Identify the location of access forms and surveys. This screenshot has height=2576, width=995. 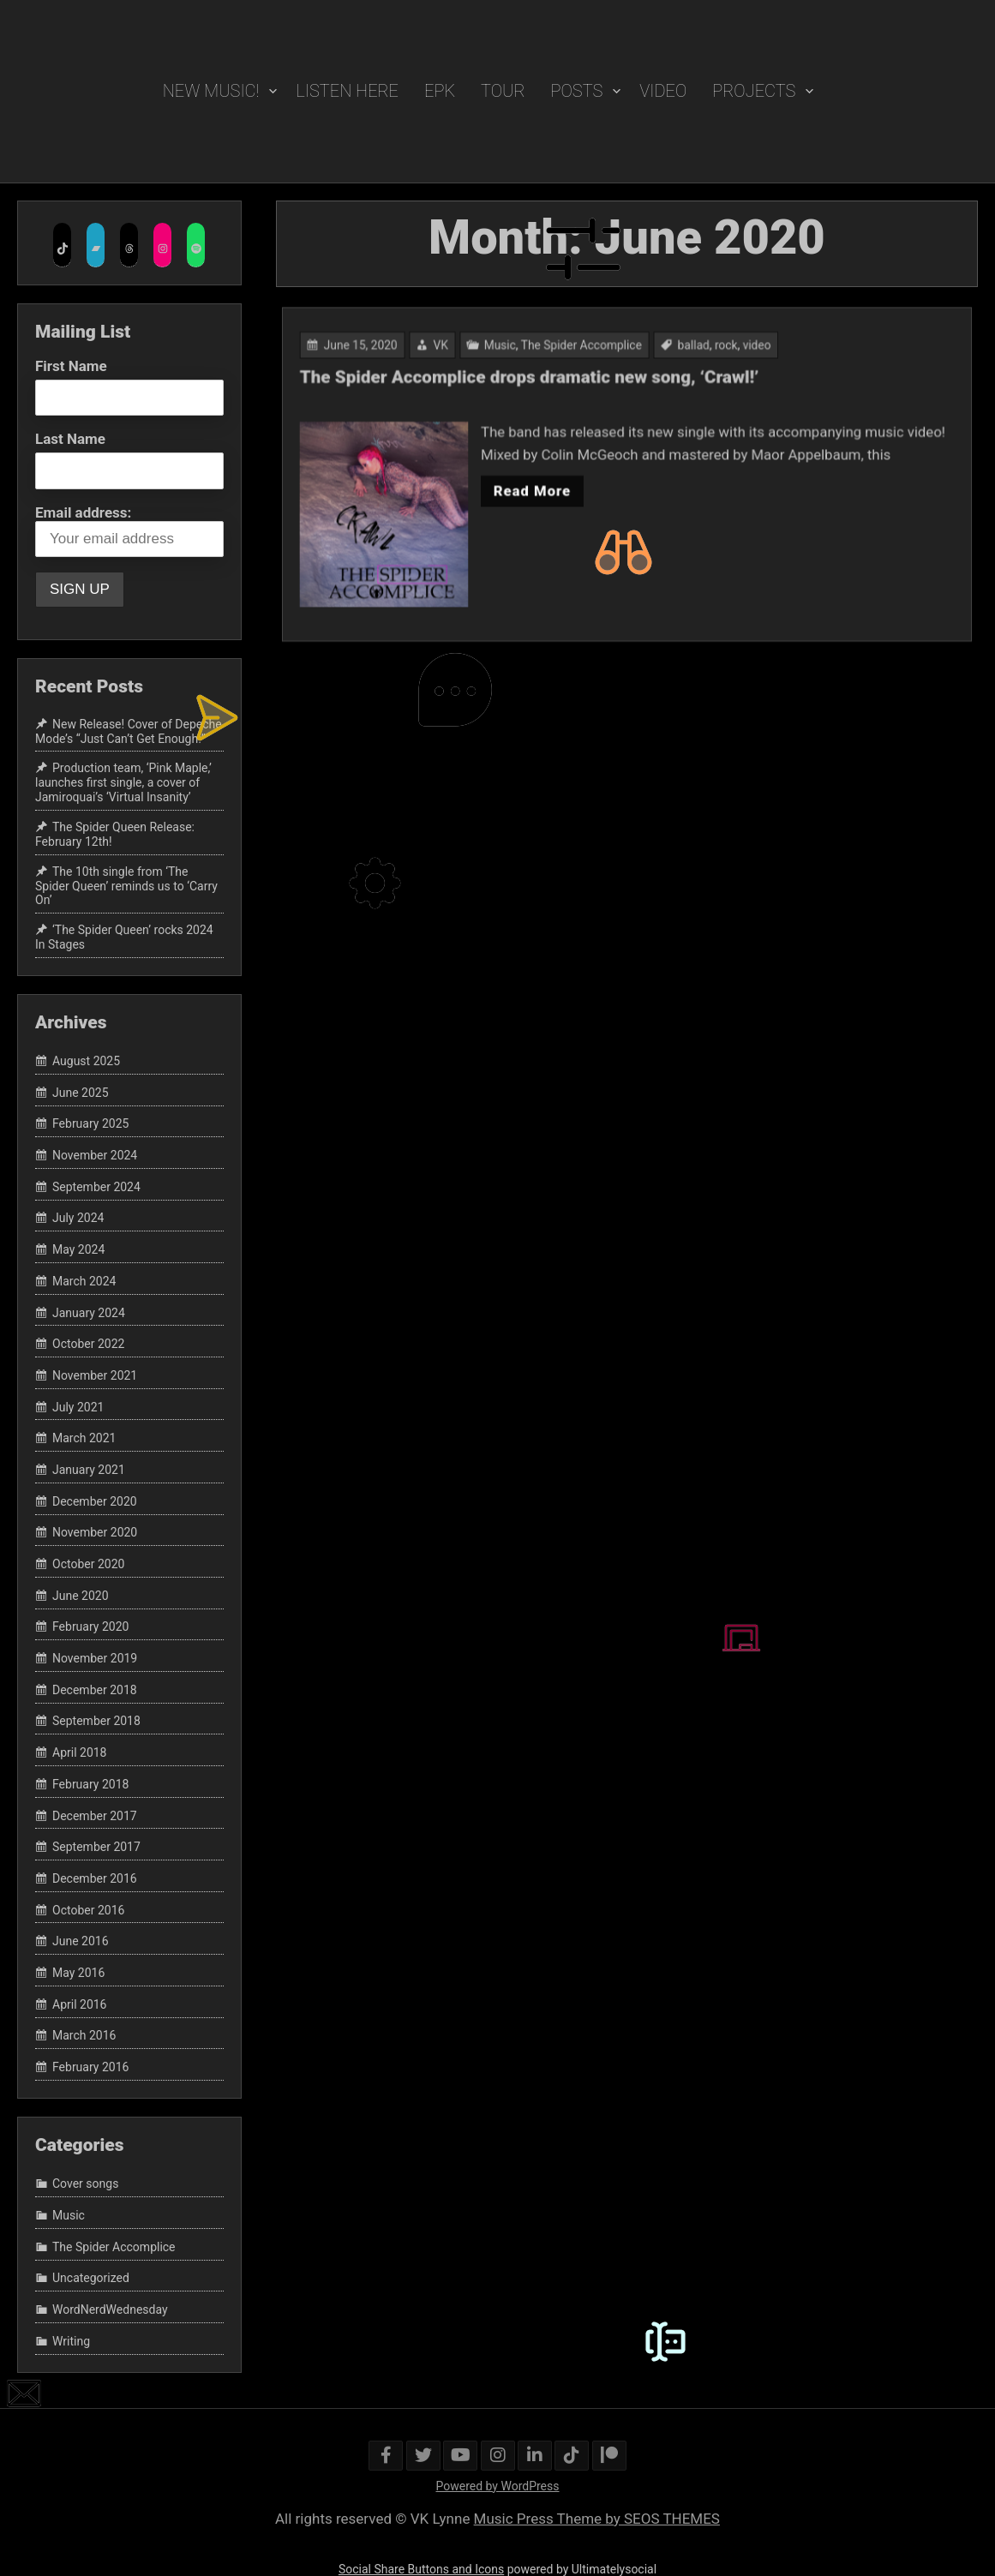
(665, 2341).